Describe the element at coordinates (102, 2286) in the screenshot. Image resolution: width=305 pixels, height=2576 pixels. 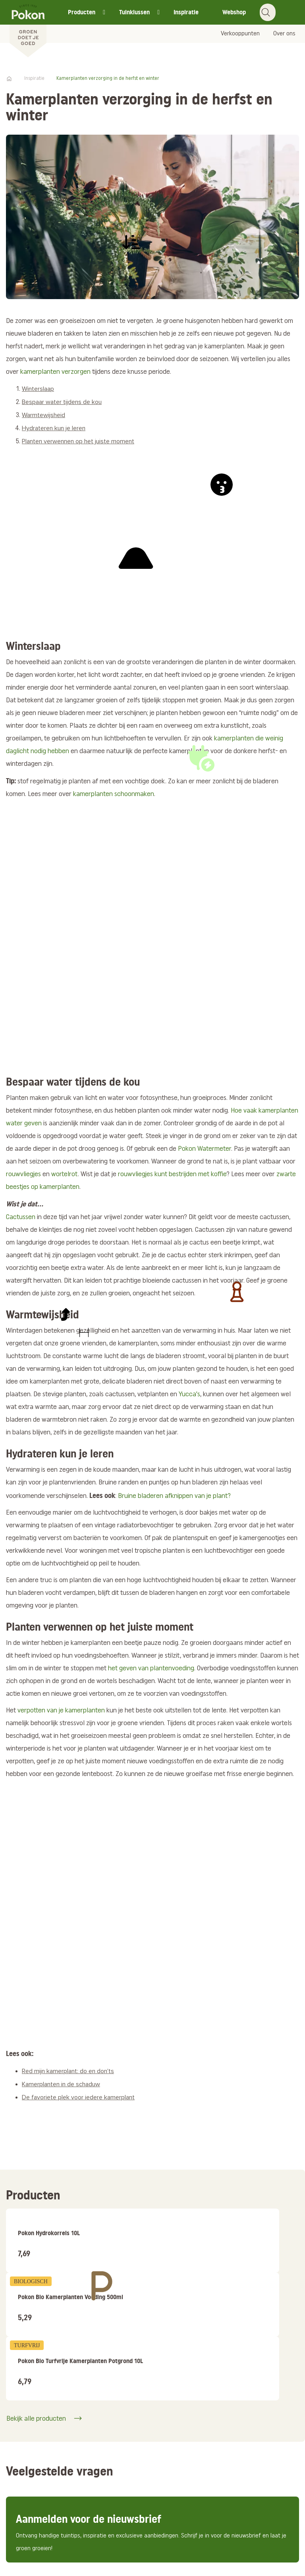
I see `indicates parking availability or location` at that location.